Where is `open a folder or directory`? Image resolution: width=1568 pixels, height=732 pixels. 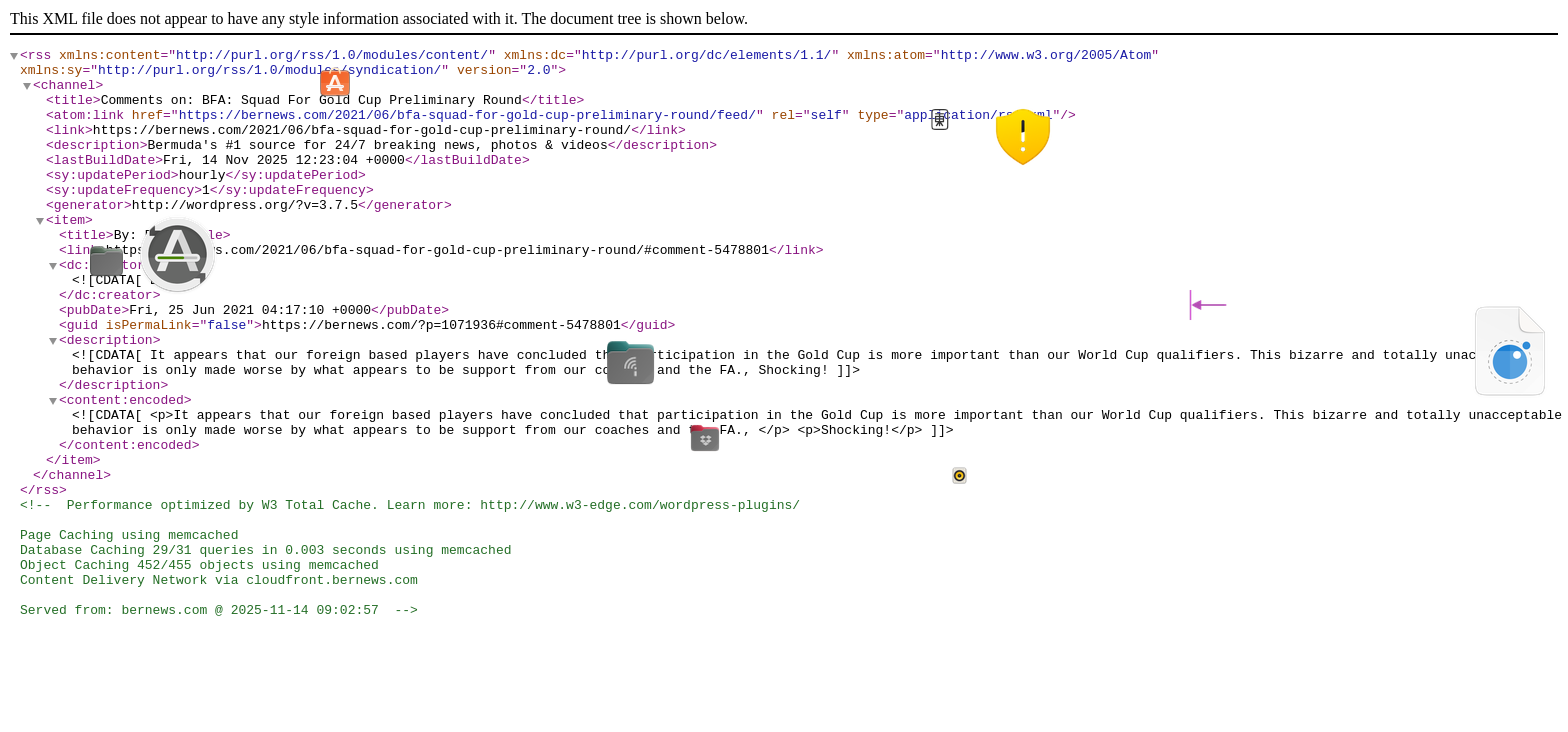
open a folder or directory is located at coordinates (106, 260).